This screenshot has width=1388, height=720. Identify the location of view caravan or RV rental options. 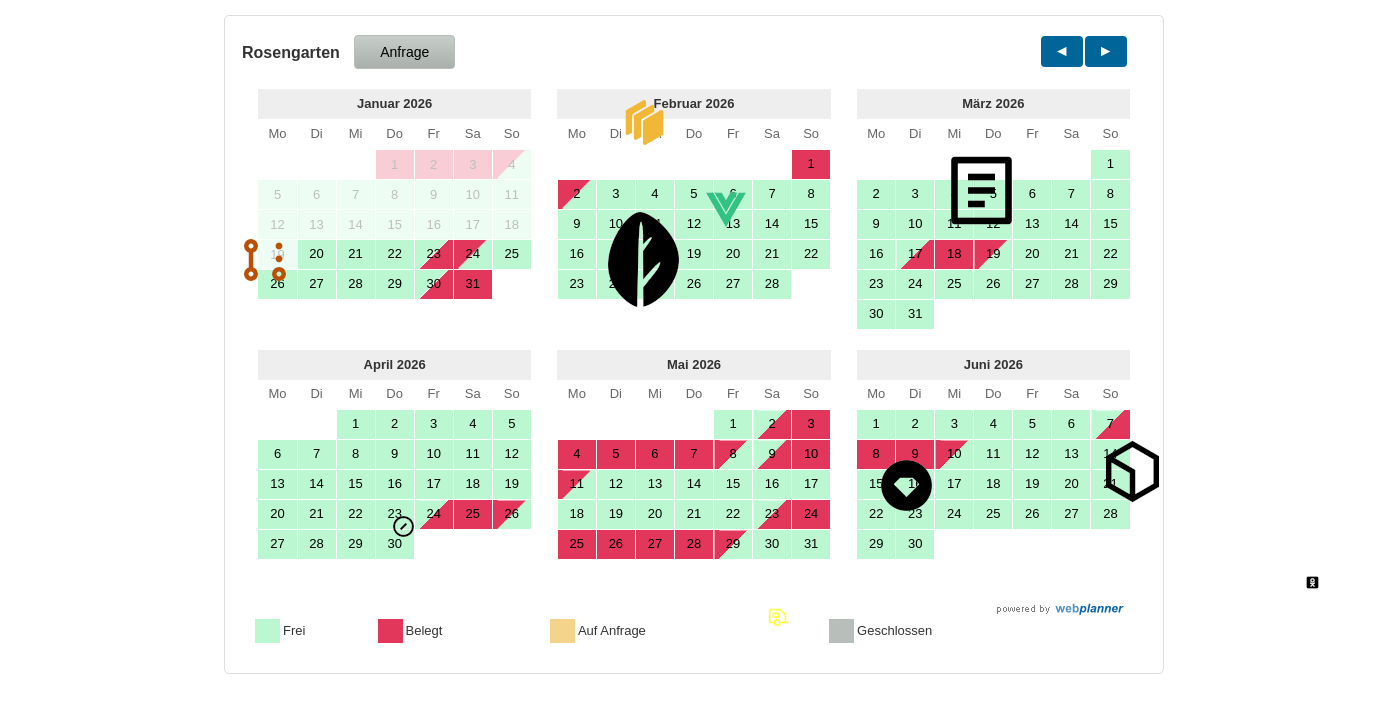
(778, 617).